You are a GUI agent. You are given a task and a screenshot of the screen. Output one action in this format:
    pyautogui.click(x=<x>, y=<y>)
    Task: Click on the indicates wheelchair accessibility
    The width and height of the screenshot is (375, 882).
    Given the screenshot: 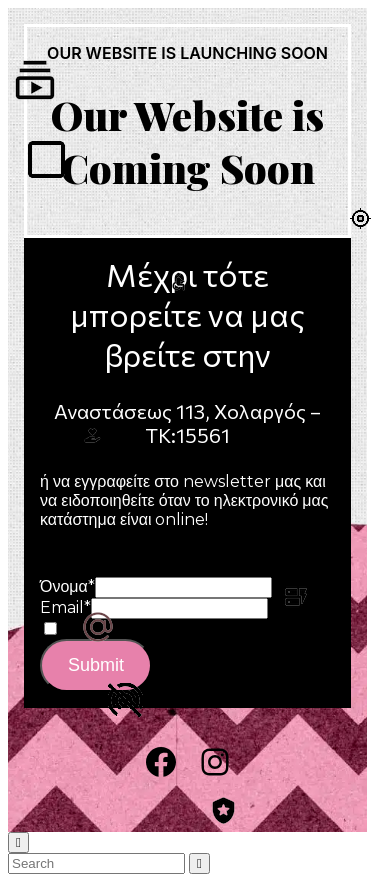 What is the action you would take?
    pyautogui.click(x=178, y=281)
    